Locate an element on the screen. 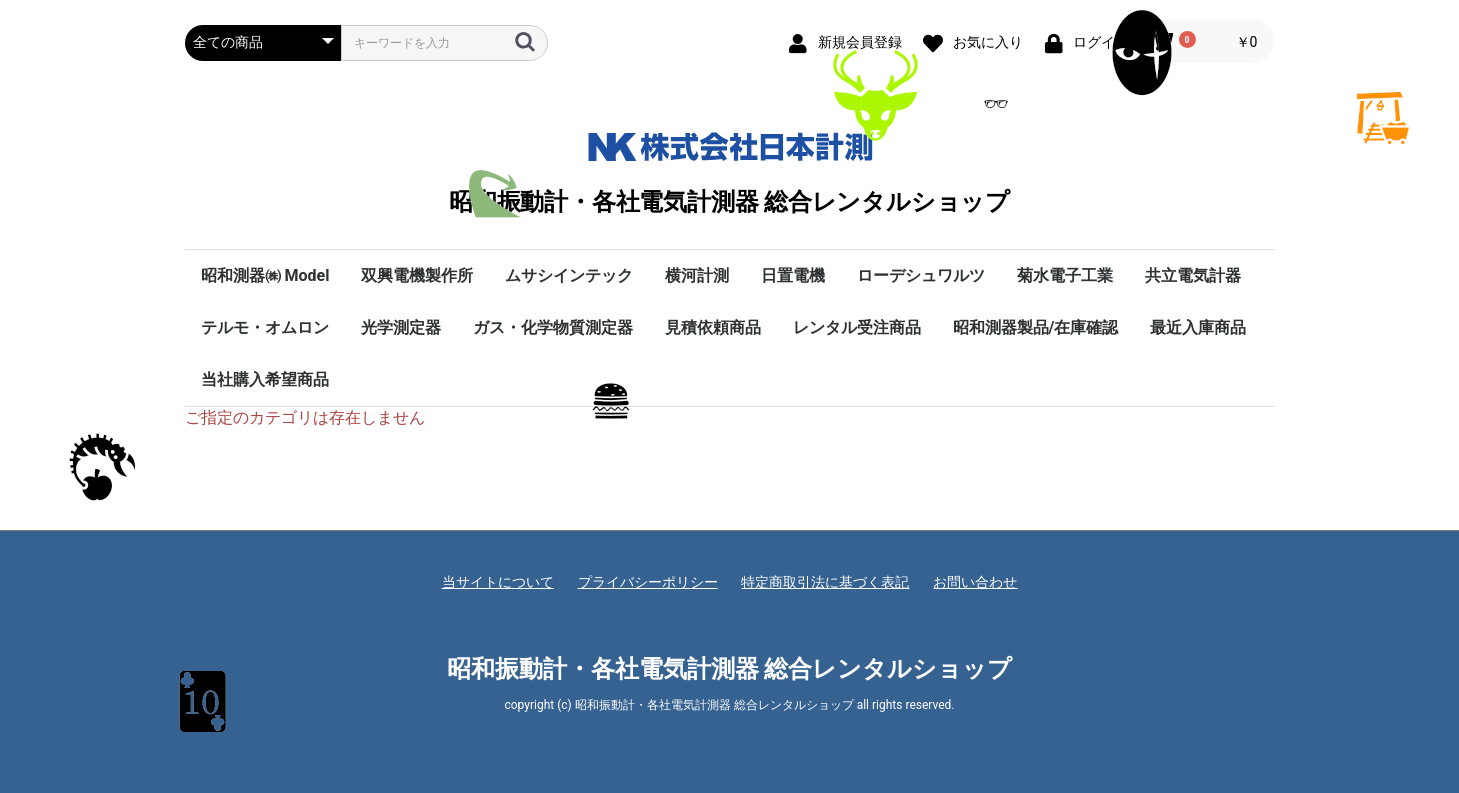  access gold mine resource building is located at coordinates (1383, 118).